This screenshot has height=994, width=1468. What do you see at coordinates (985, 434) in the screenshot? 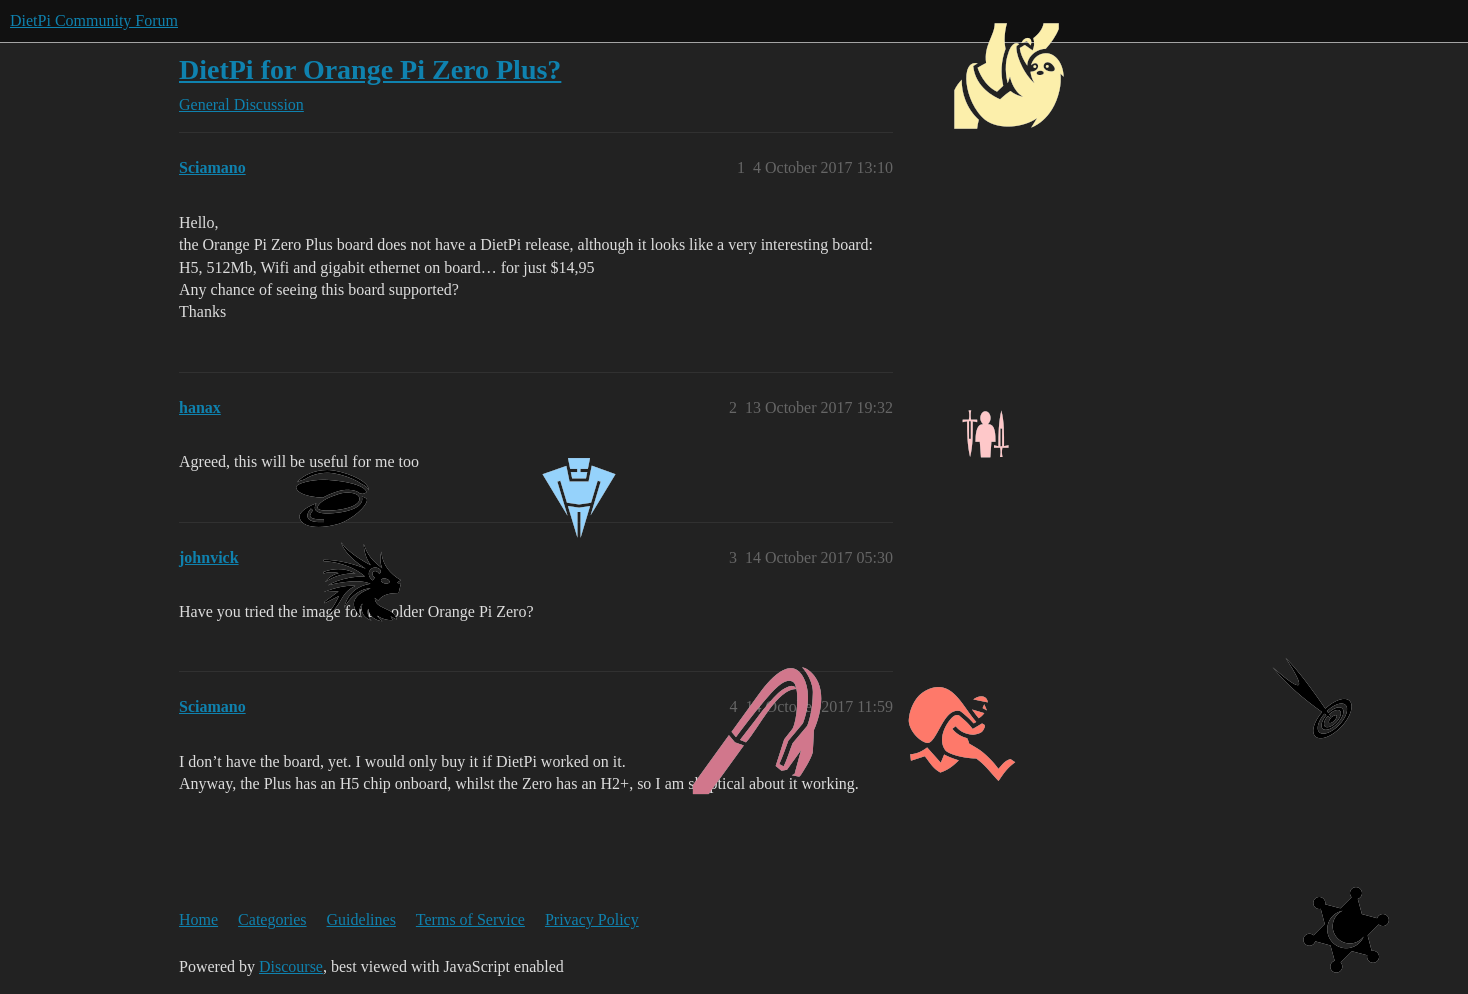
I see `select the master-of-arms character class` at bounding box center [985, 434].